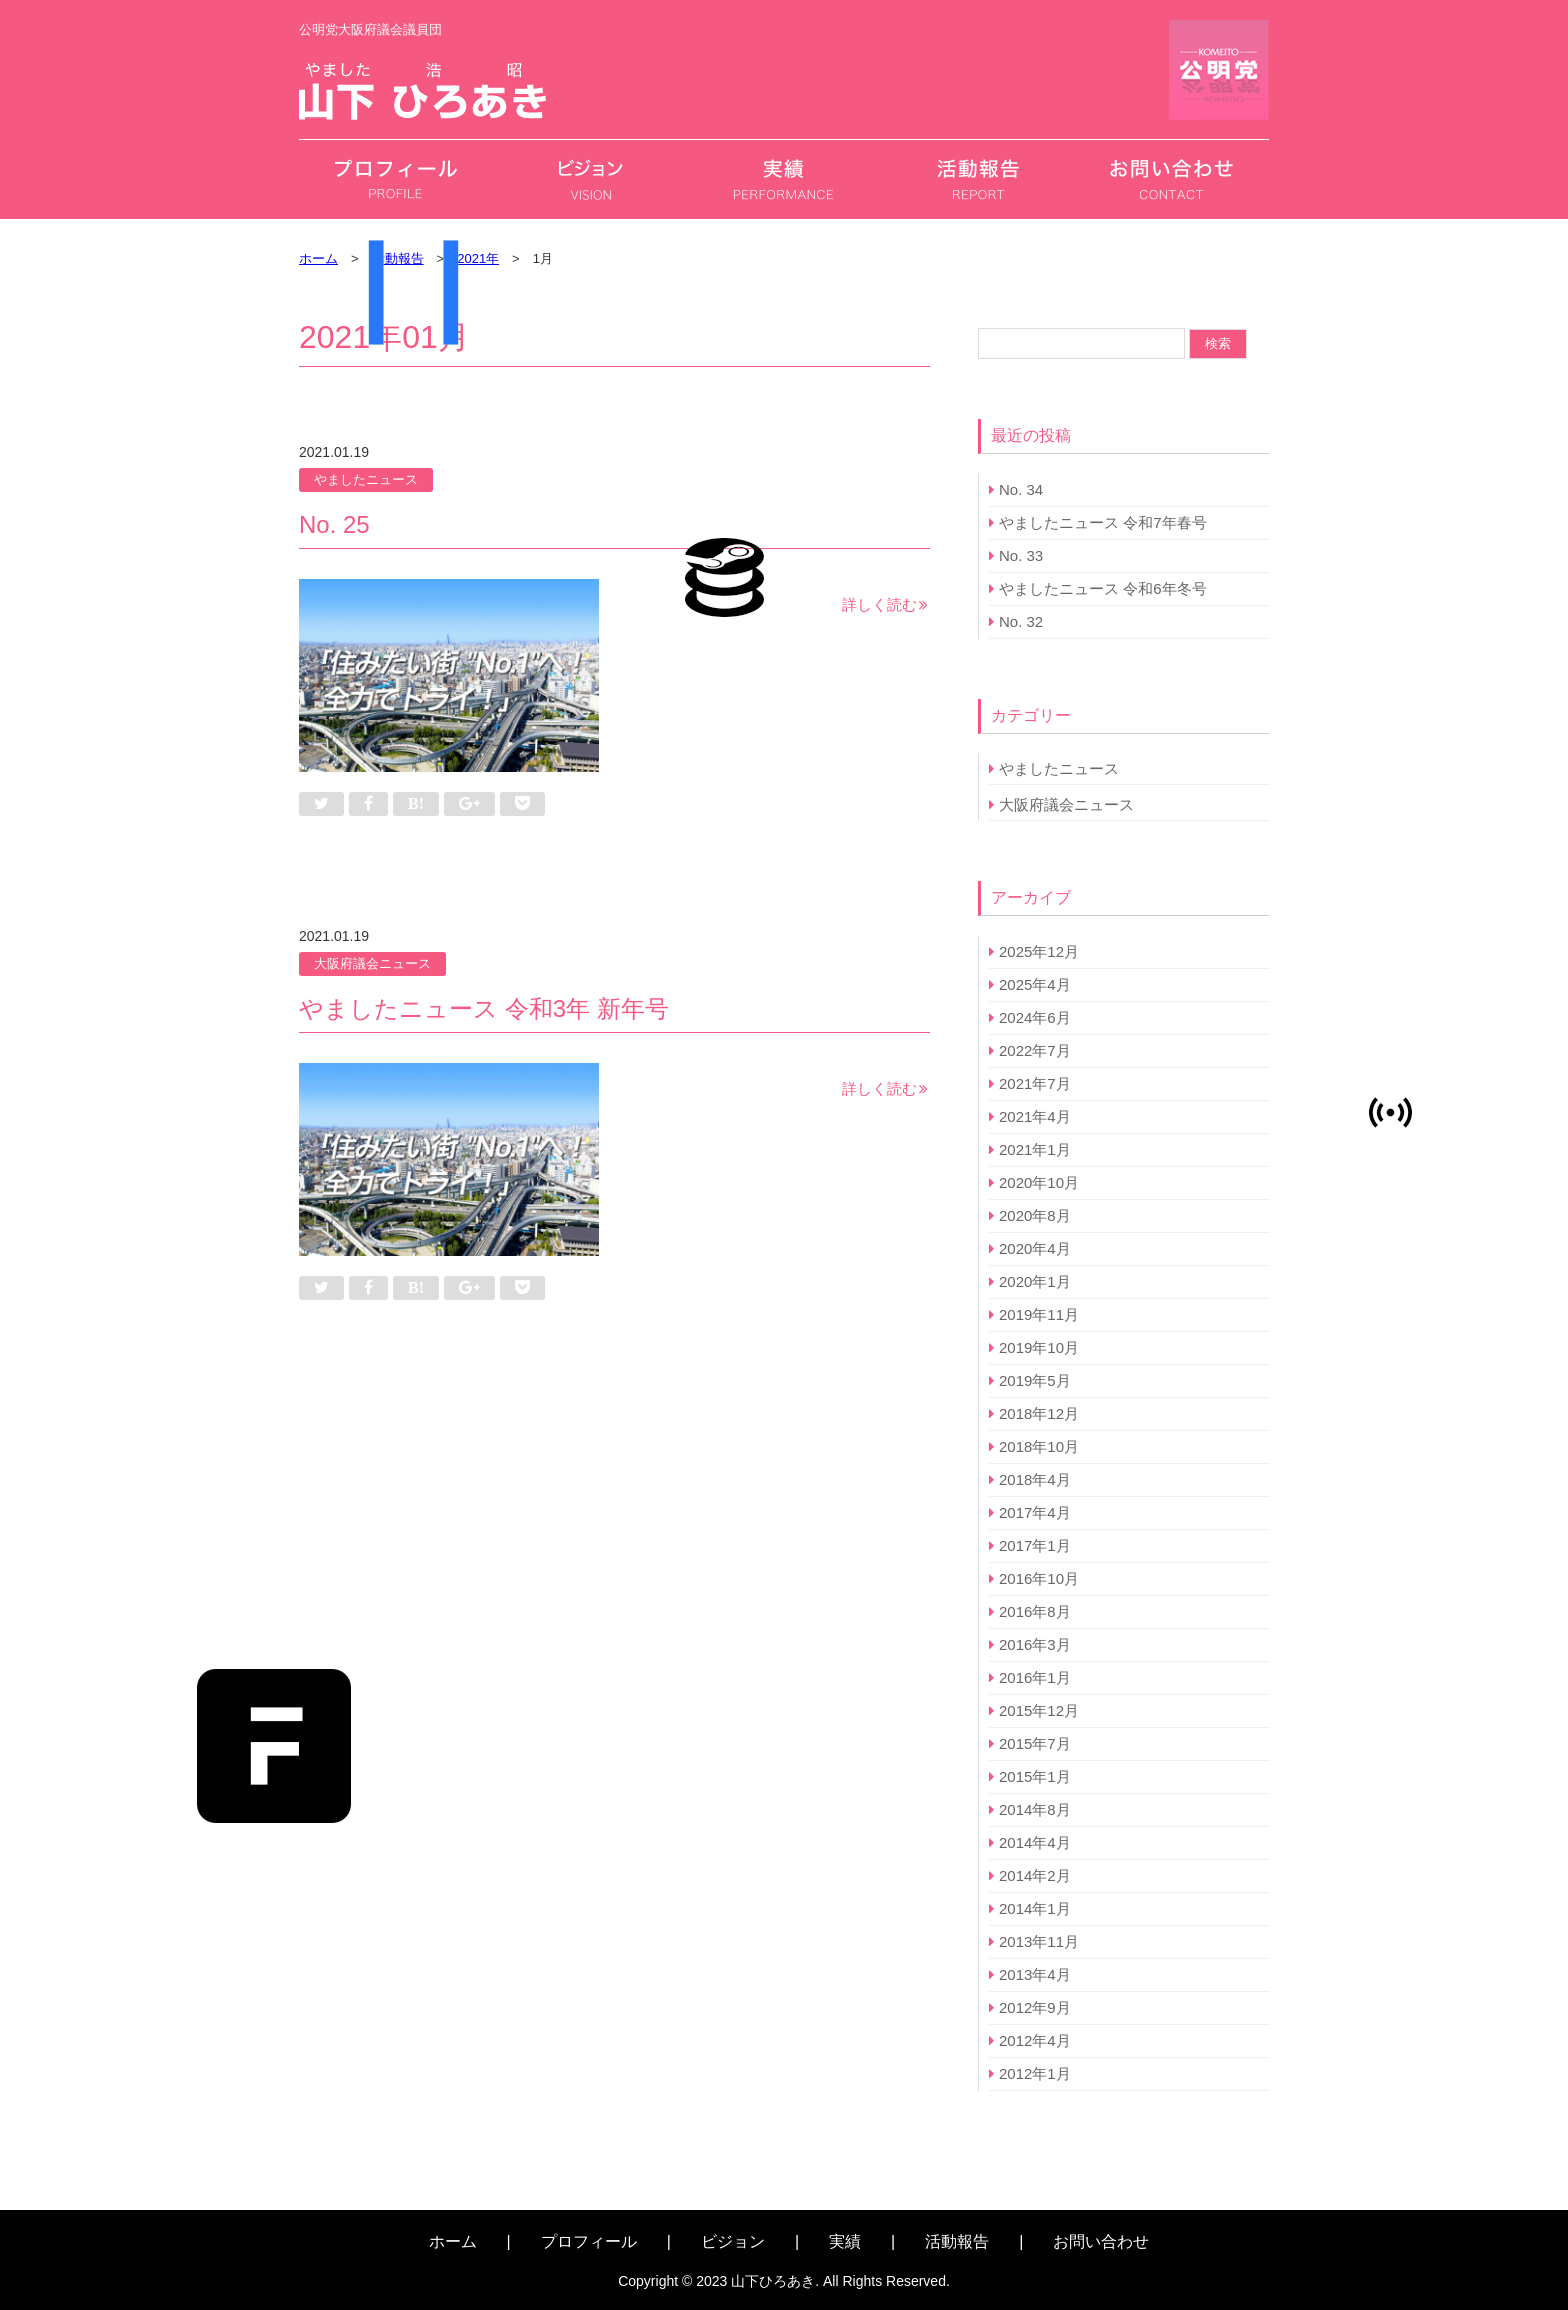 This screenshot has height=2310, width=1568. I want to click on indicates RFID or NFC connectivity, so click(1390, 1112).